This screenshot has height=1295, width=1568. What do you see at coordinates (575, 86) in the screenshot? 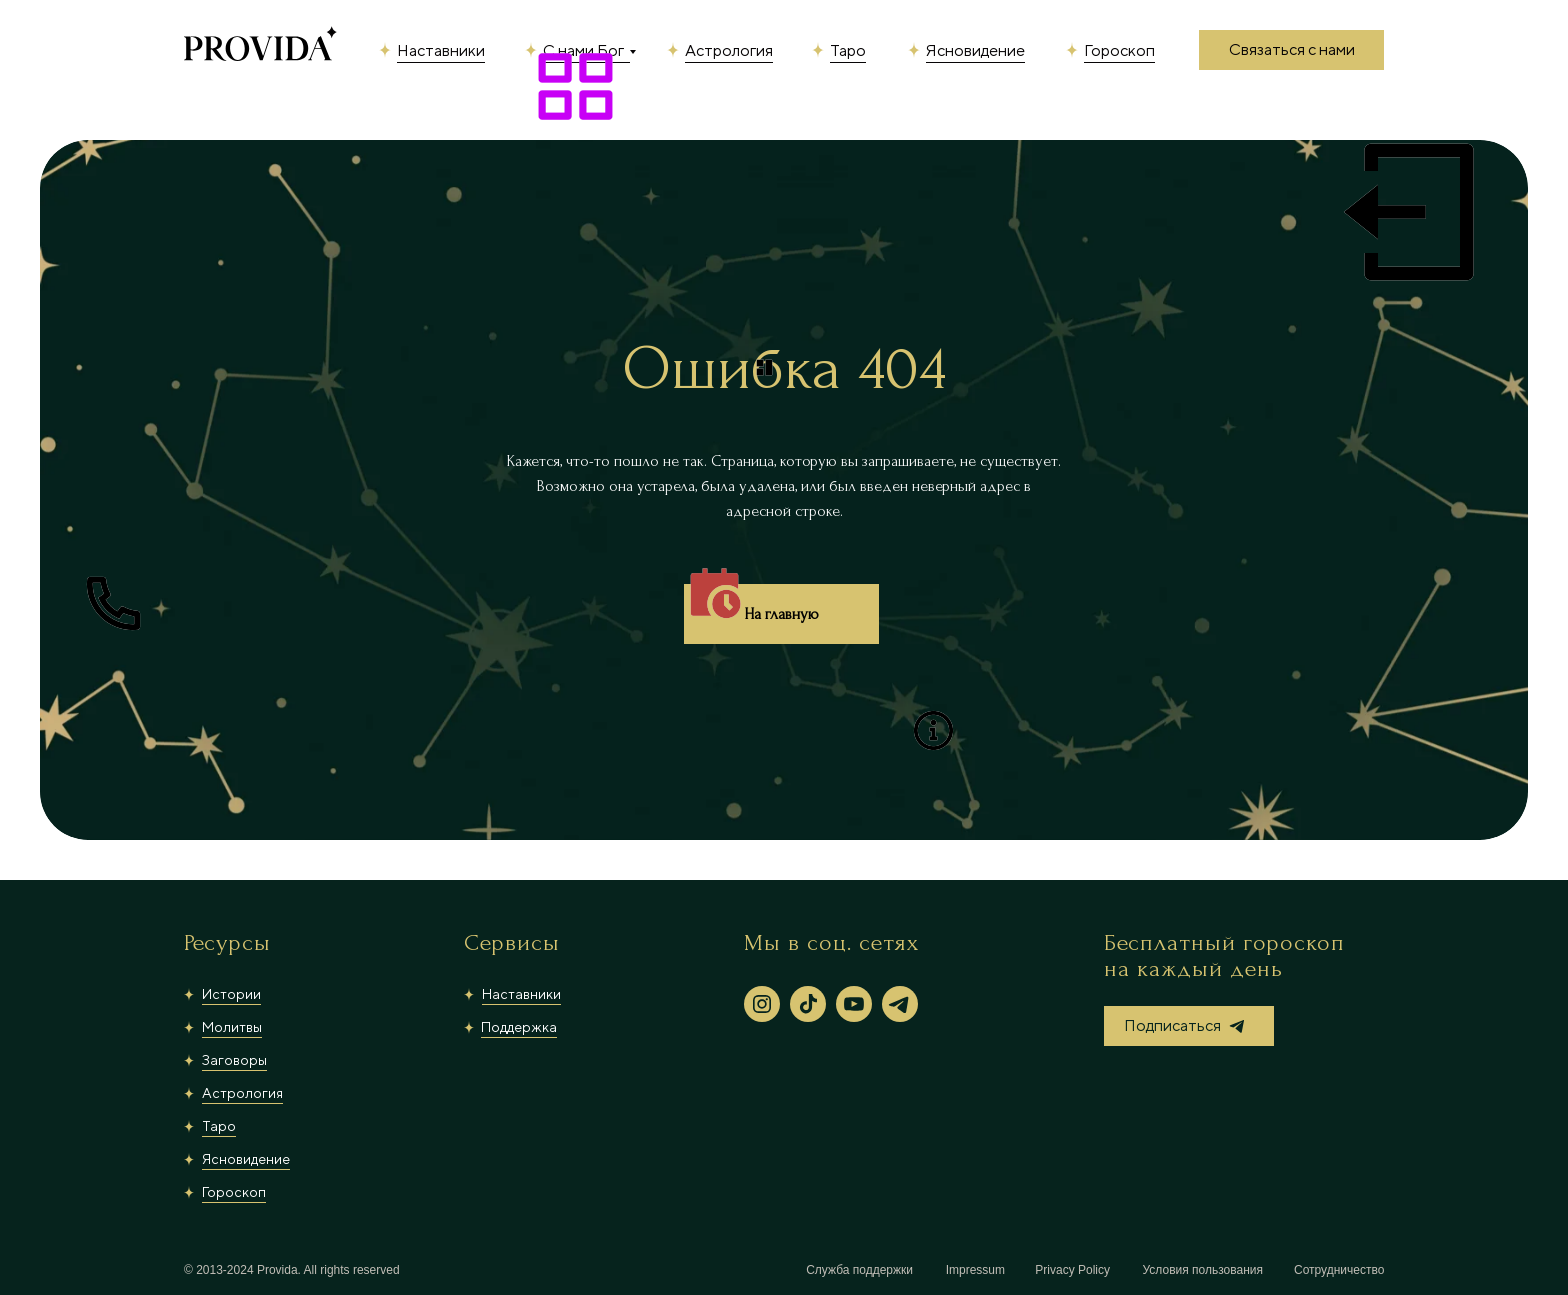
I see `switch to gallery view` at bounding box center [575, 86].